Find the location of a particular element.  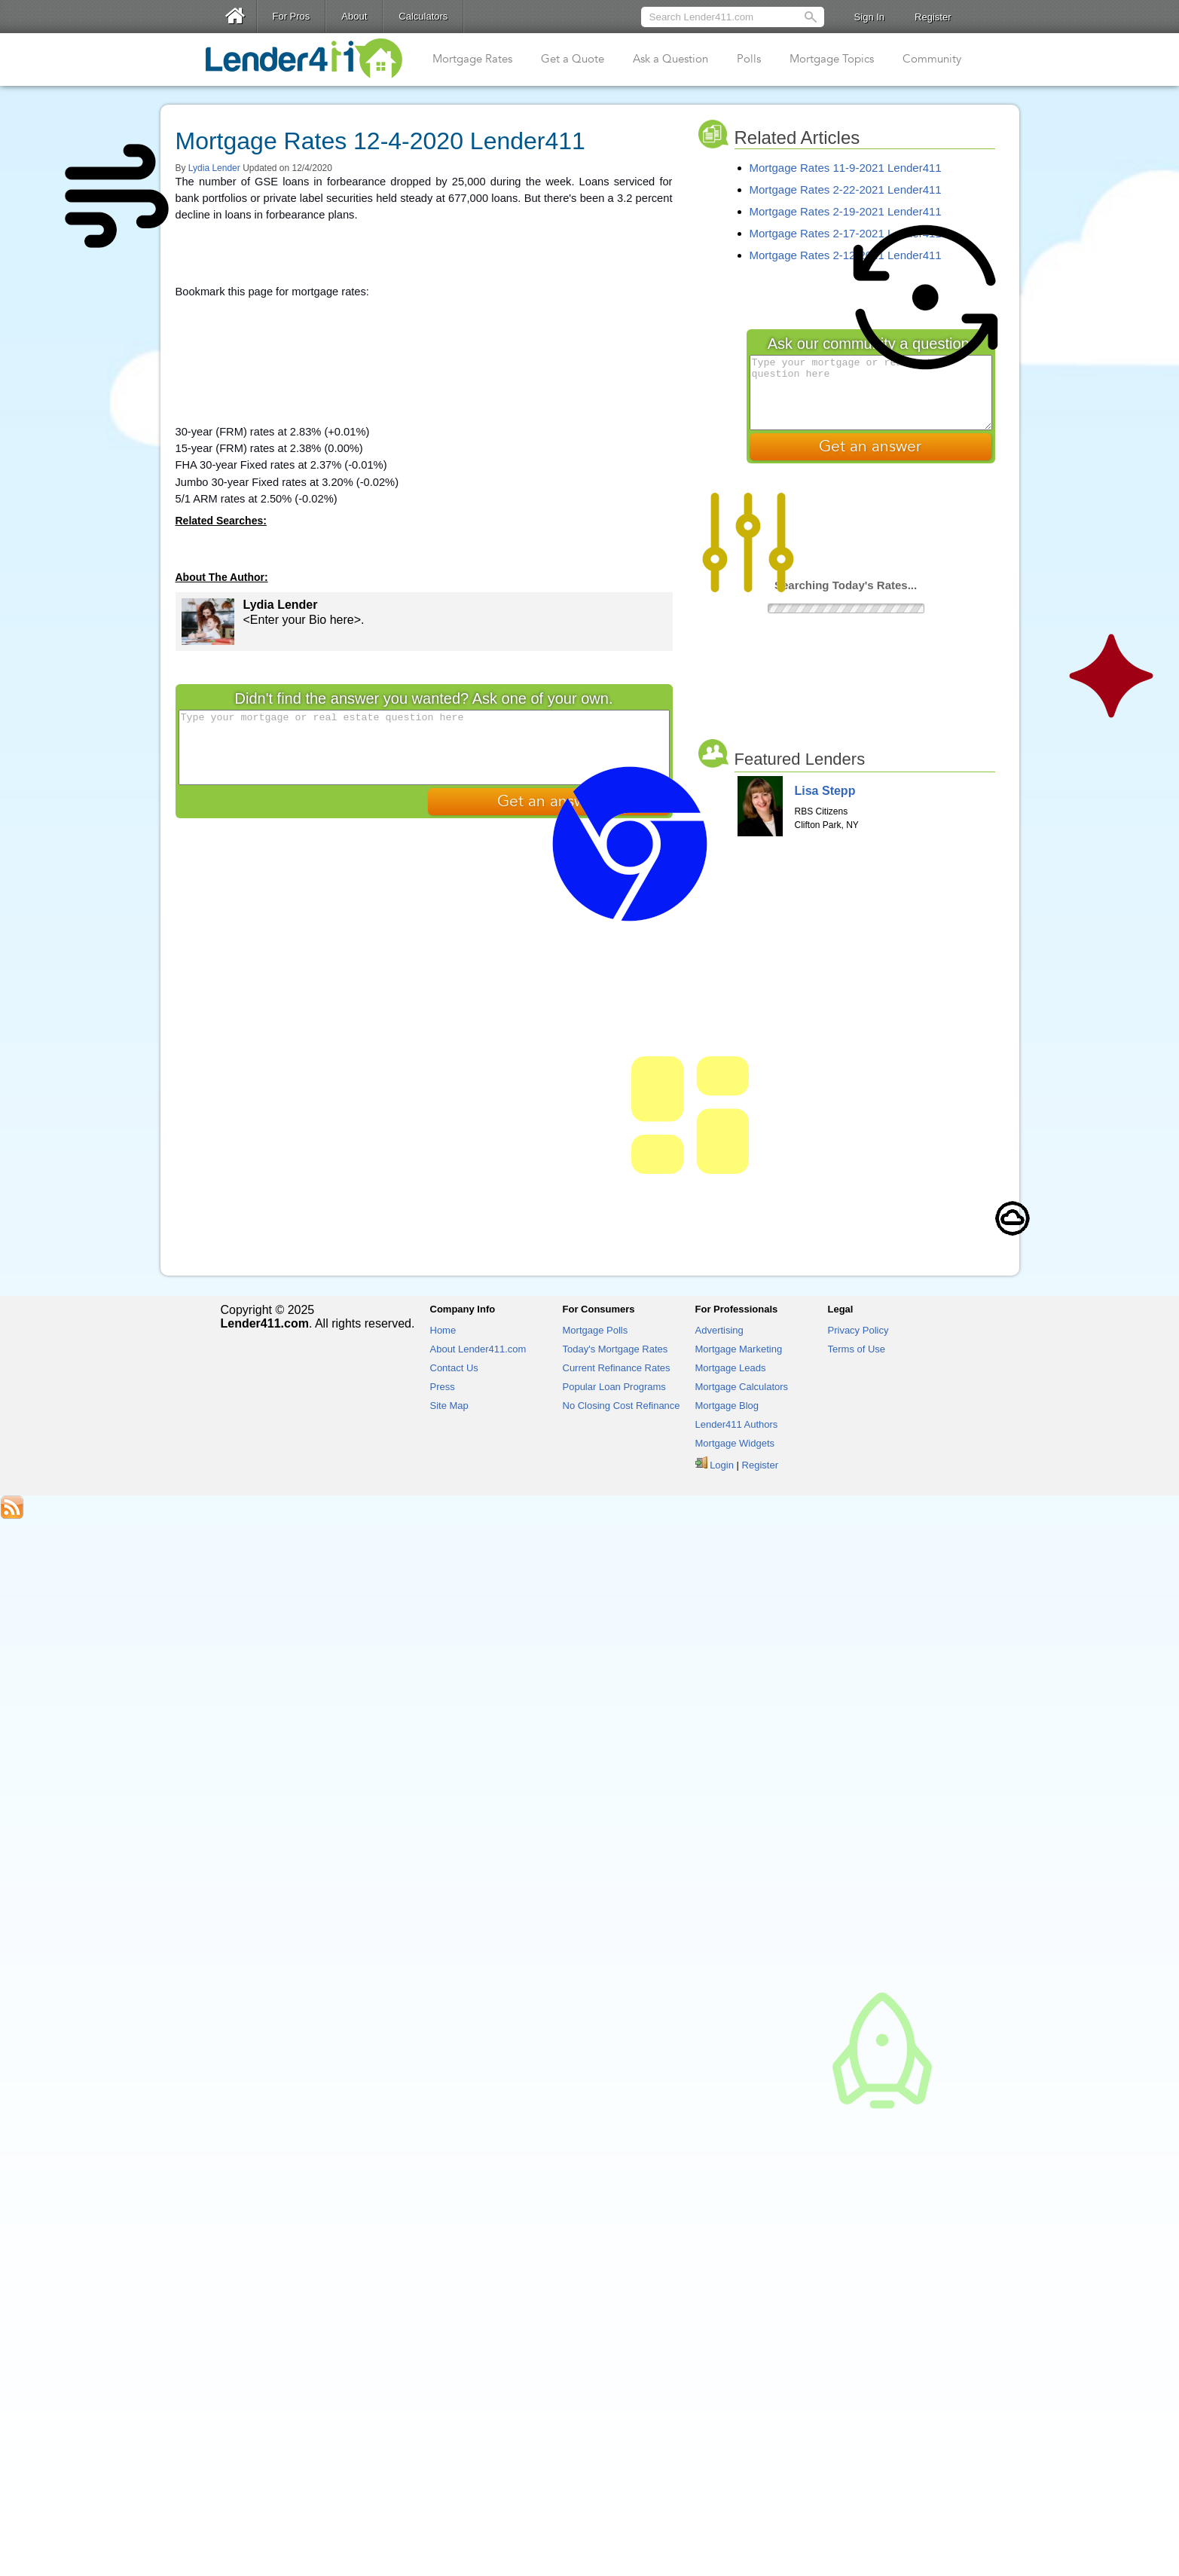

open dashboard view is located at coordinates (690, 1115).